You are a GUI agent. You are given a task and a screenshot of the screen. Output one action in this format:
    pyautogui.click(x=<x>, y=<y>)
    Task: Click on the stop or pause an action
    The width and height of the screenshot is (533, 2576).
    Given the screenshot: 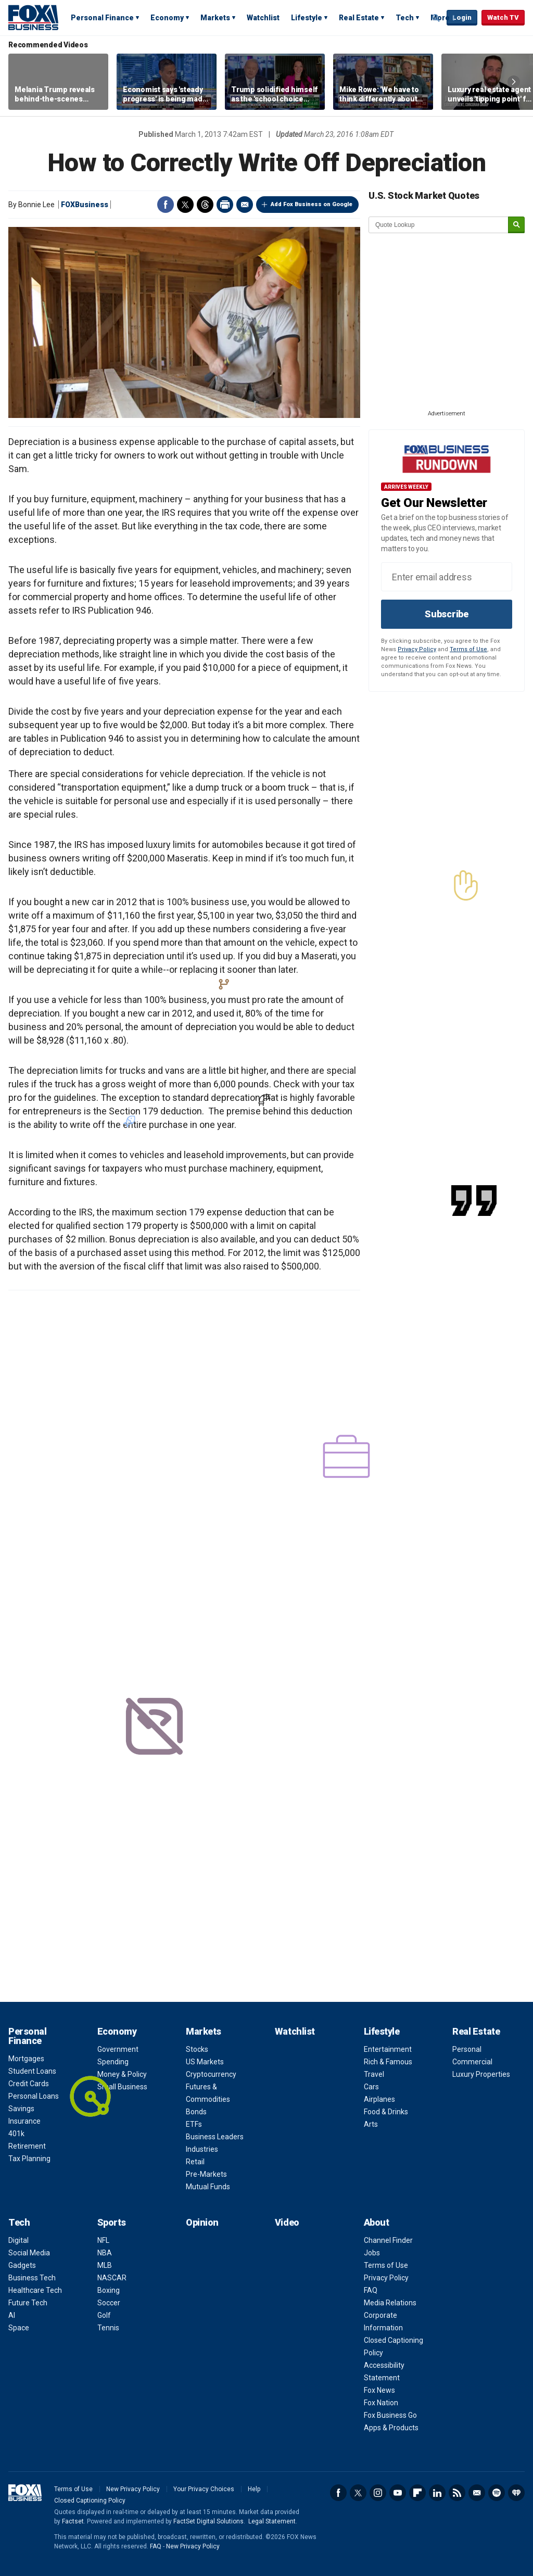 What is the action you would take?
    pyautogui.click(x=466, y=885)
    